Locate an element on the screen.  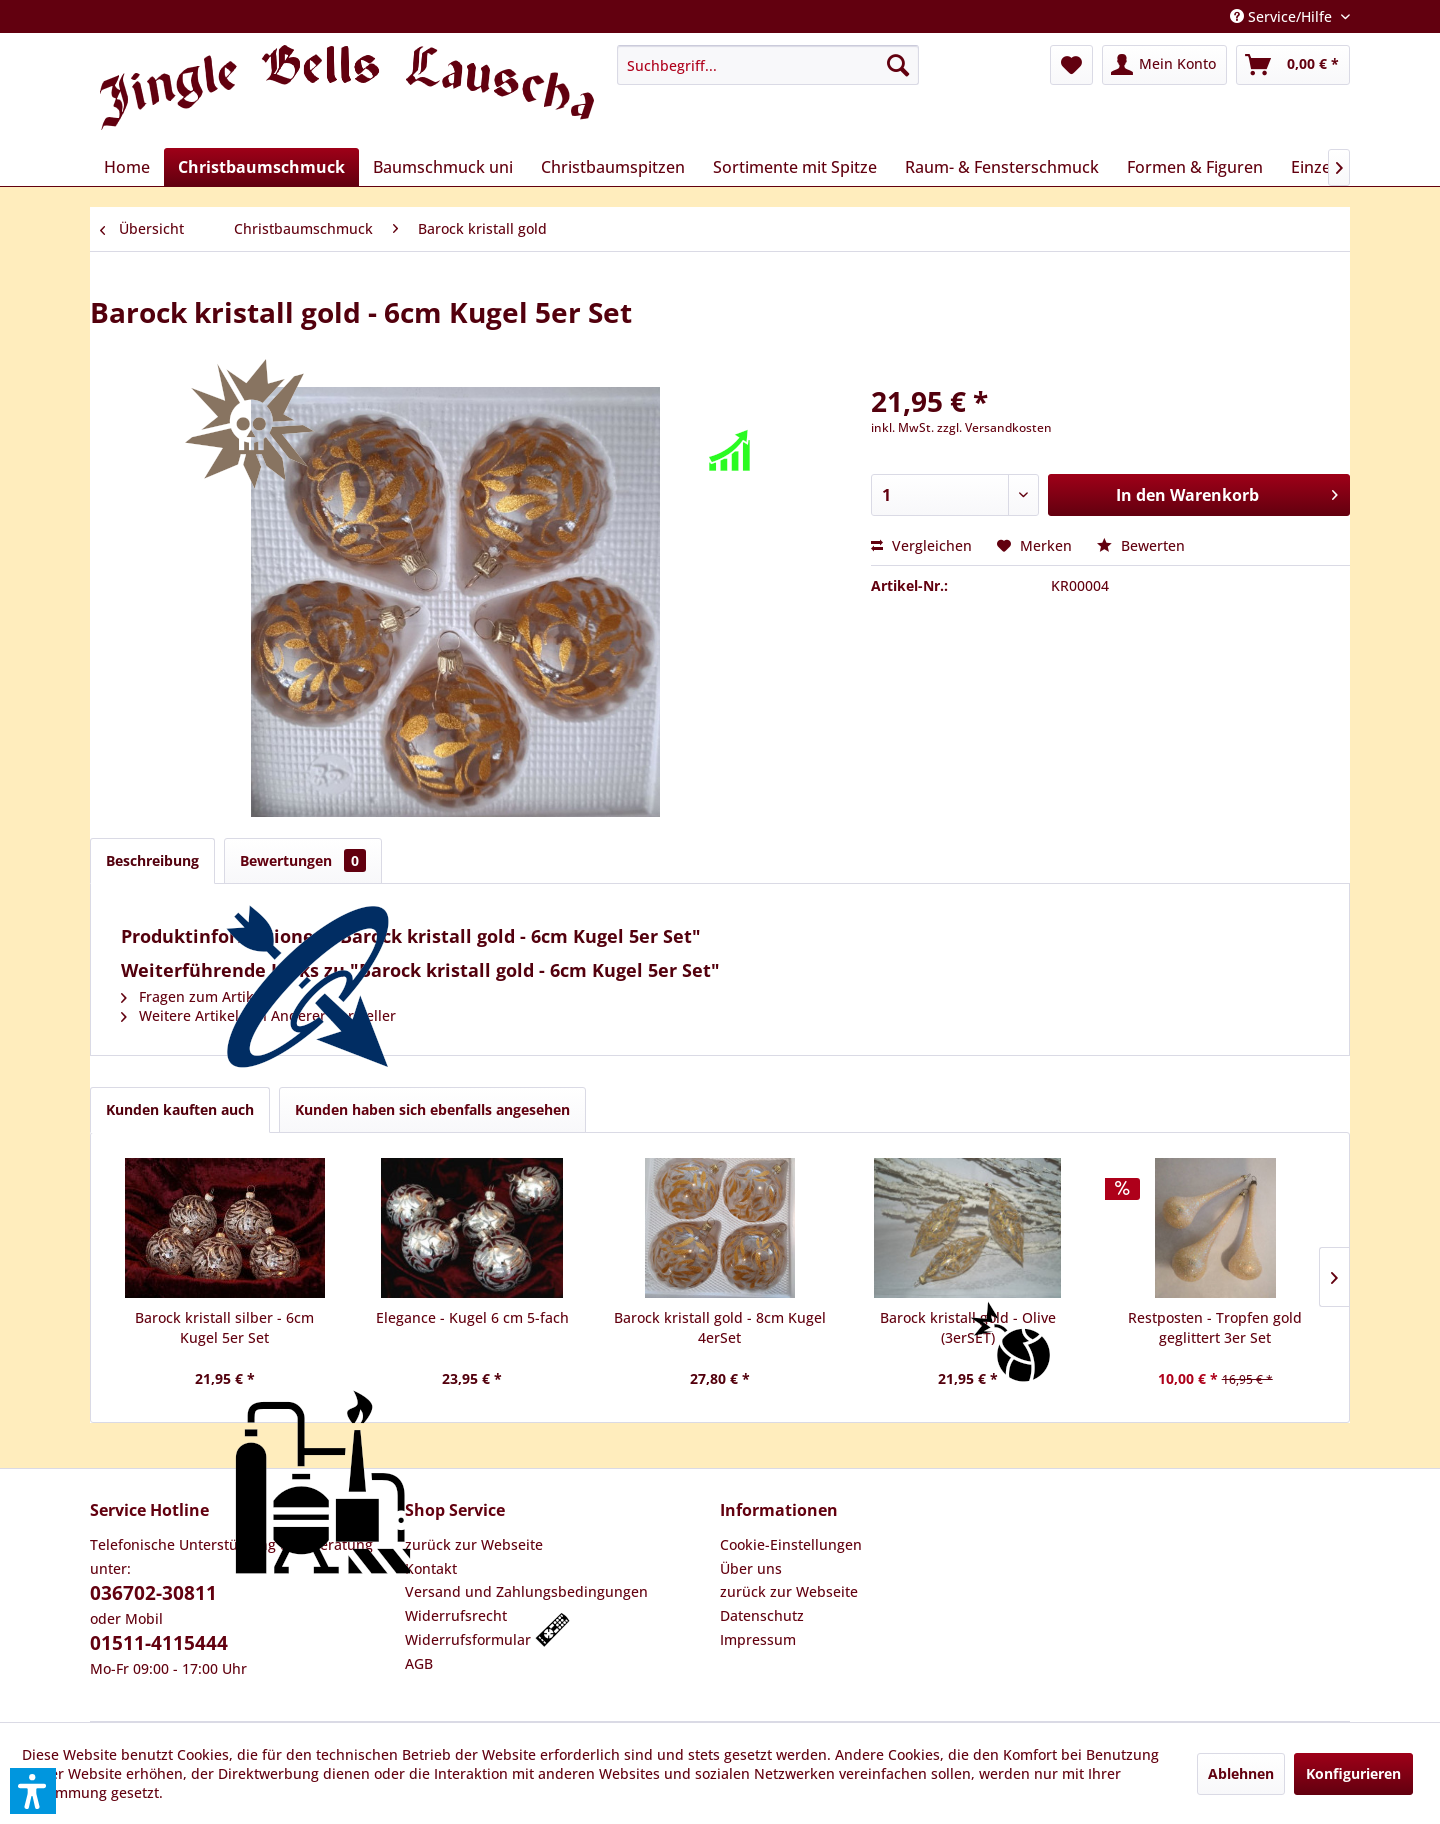
activate explosive item in game is located at coordinates (1010, 1342).